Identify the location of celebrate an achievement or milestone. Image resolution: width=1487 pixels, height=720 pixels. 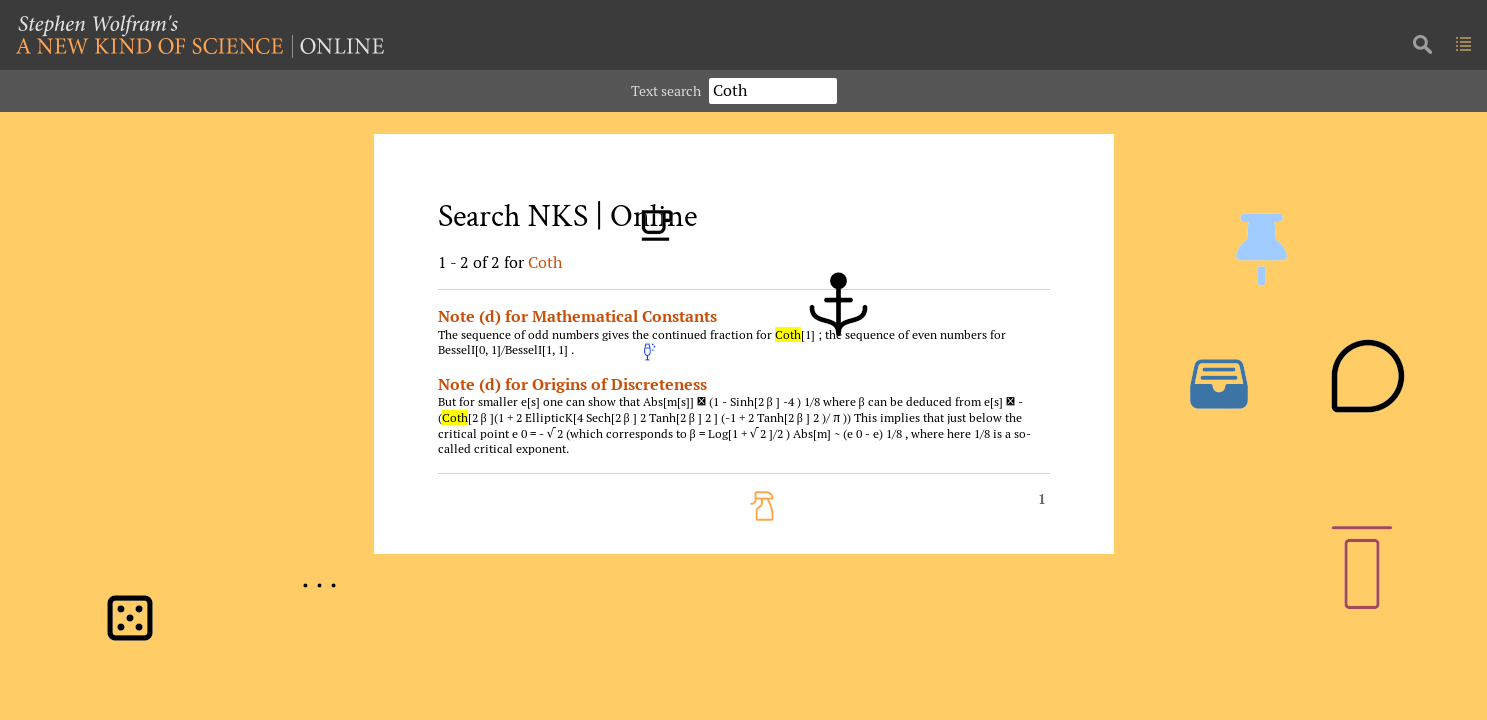
(648, 352).